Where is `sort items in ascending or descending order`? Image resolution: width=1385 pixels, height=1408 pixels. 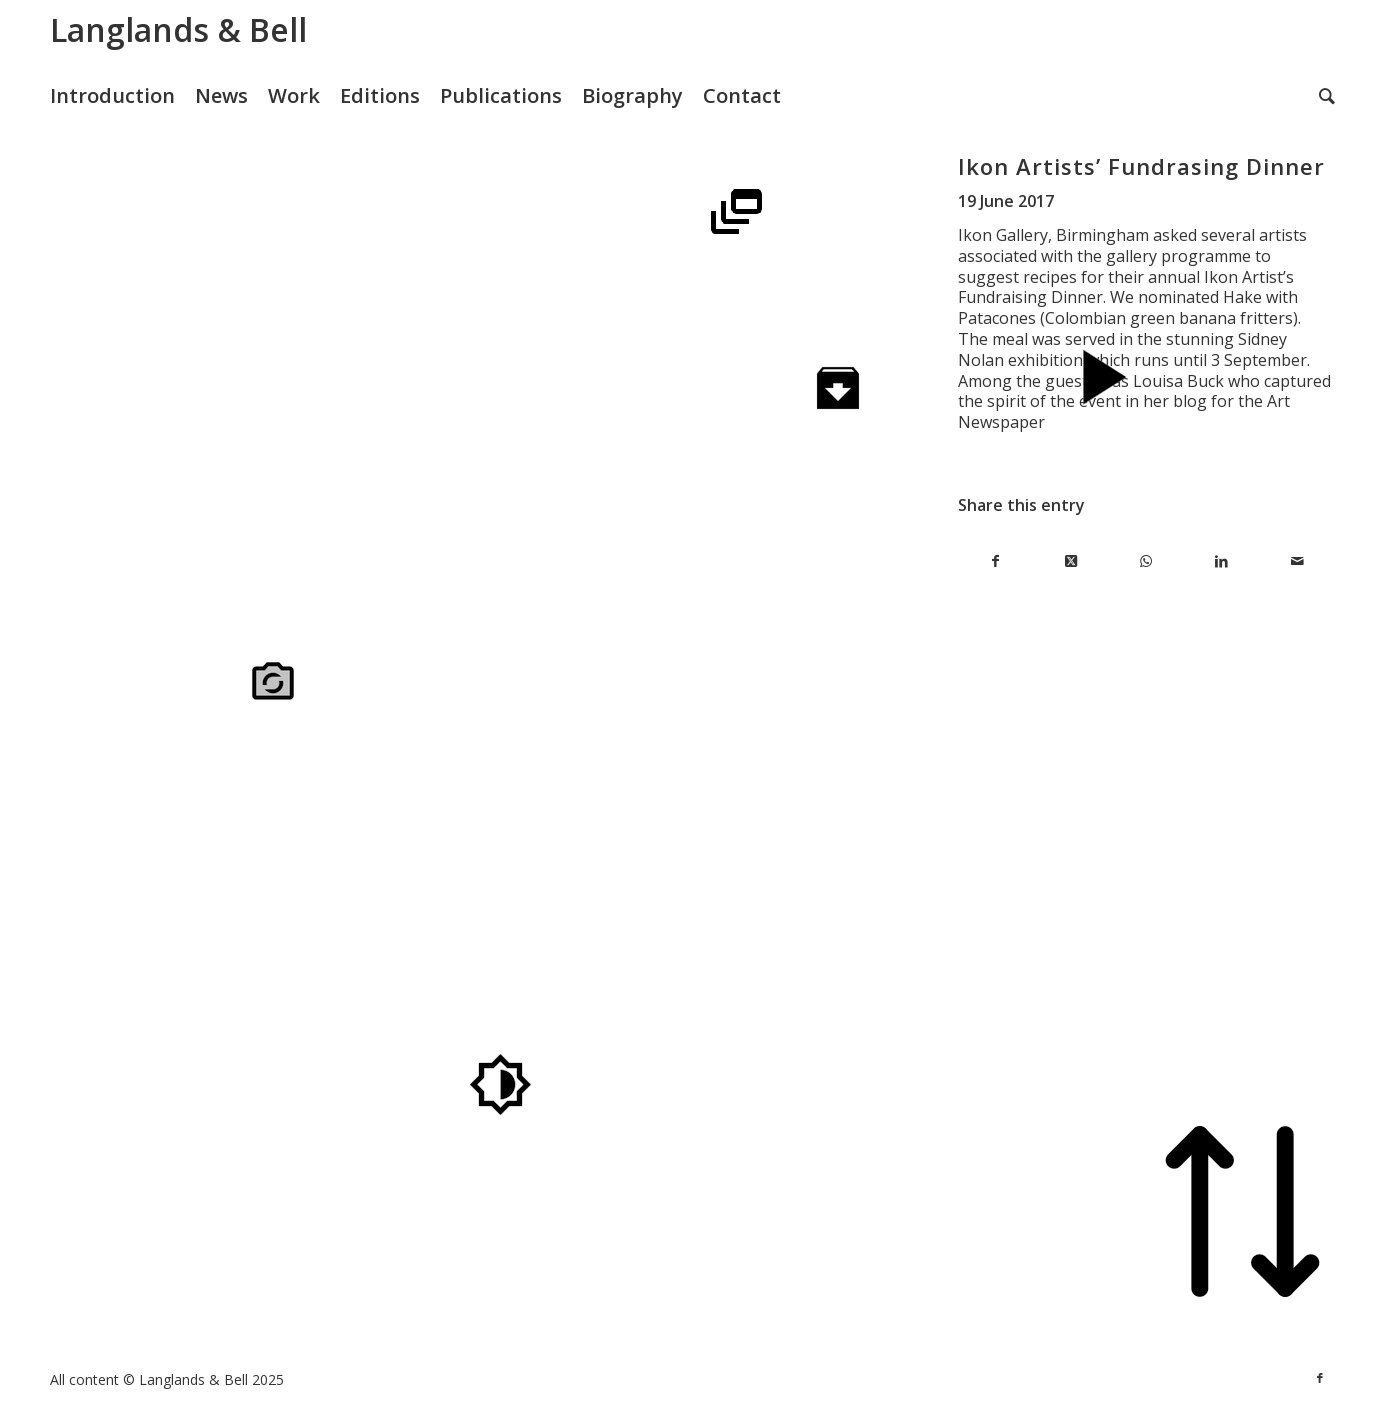
sort items in ascending or descending order is located at coordinates (1242, 1211).